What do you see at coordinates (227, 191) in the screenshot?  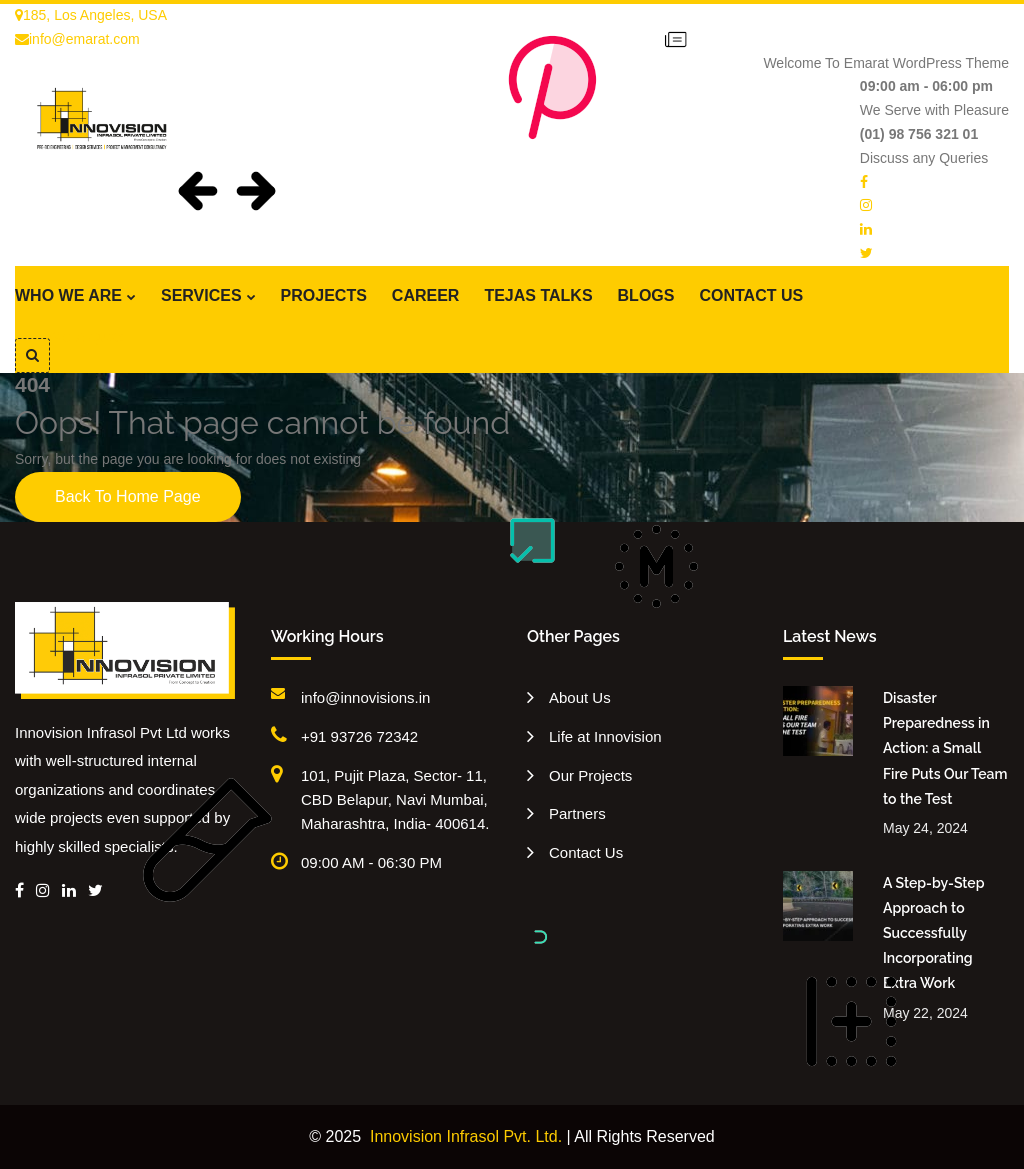 I see `adjust horizontal position or spacing` at bounding box center [227, 191].